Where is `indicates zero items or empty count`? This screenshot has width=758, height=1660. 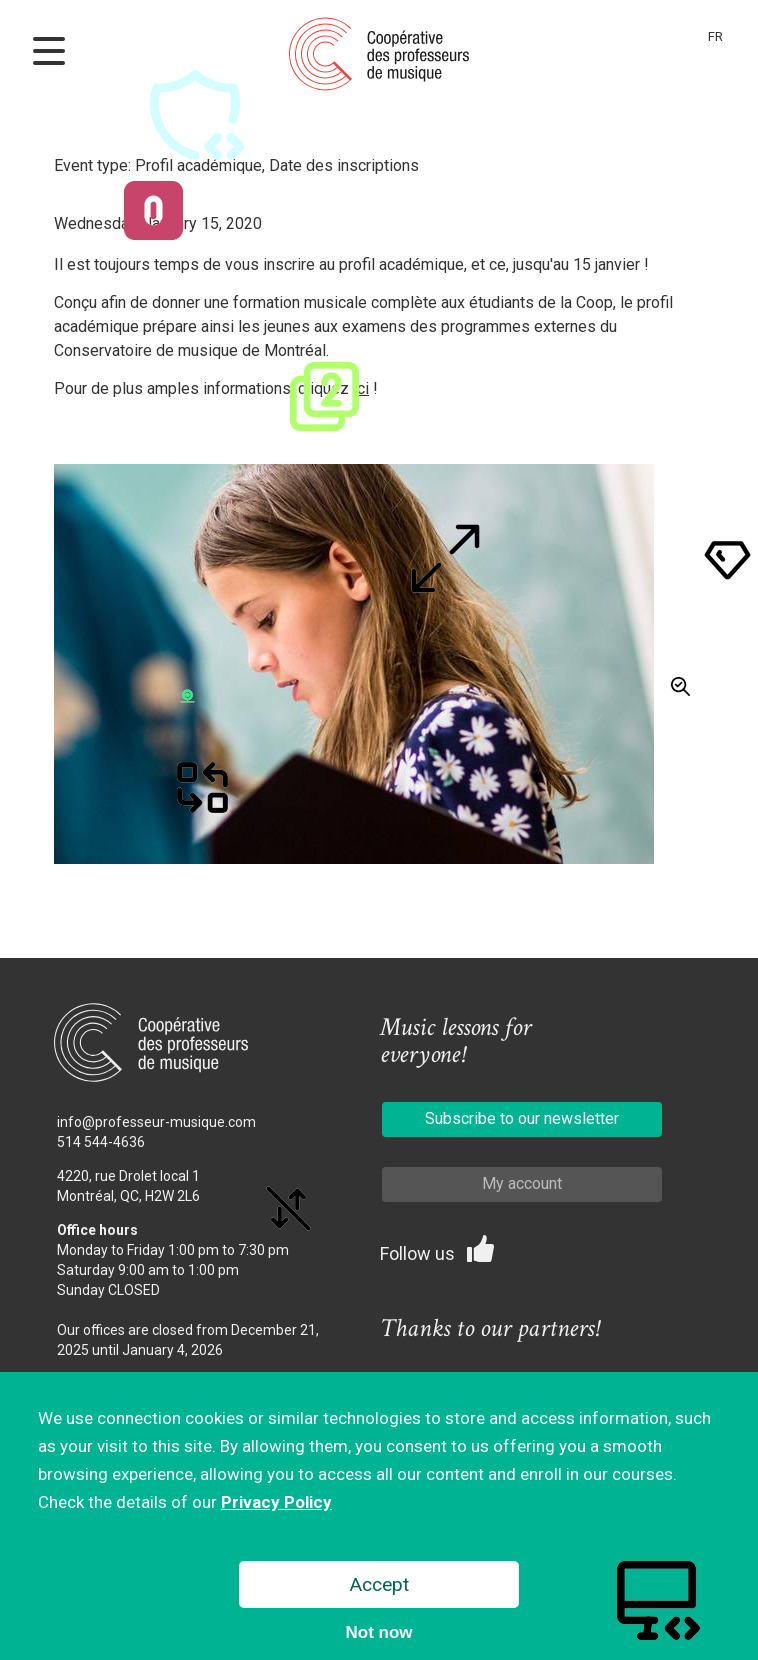 indicates zero items or empty count is located at coordinates (153, 210).